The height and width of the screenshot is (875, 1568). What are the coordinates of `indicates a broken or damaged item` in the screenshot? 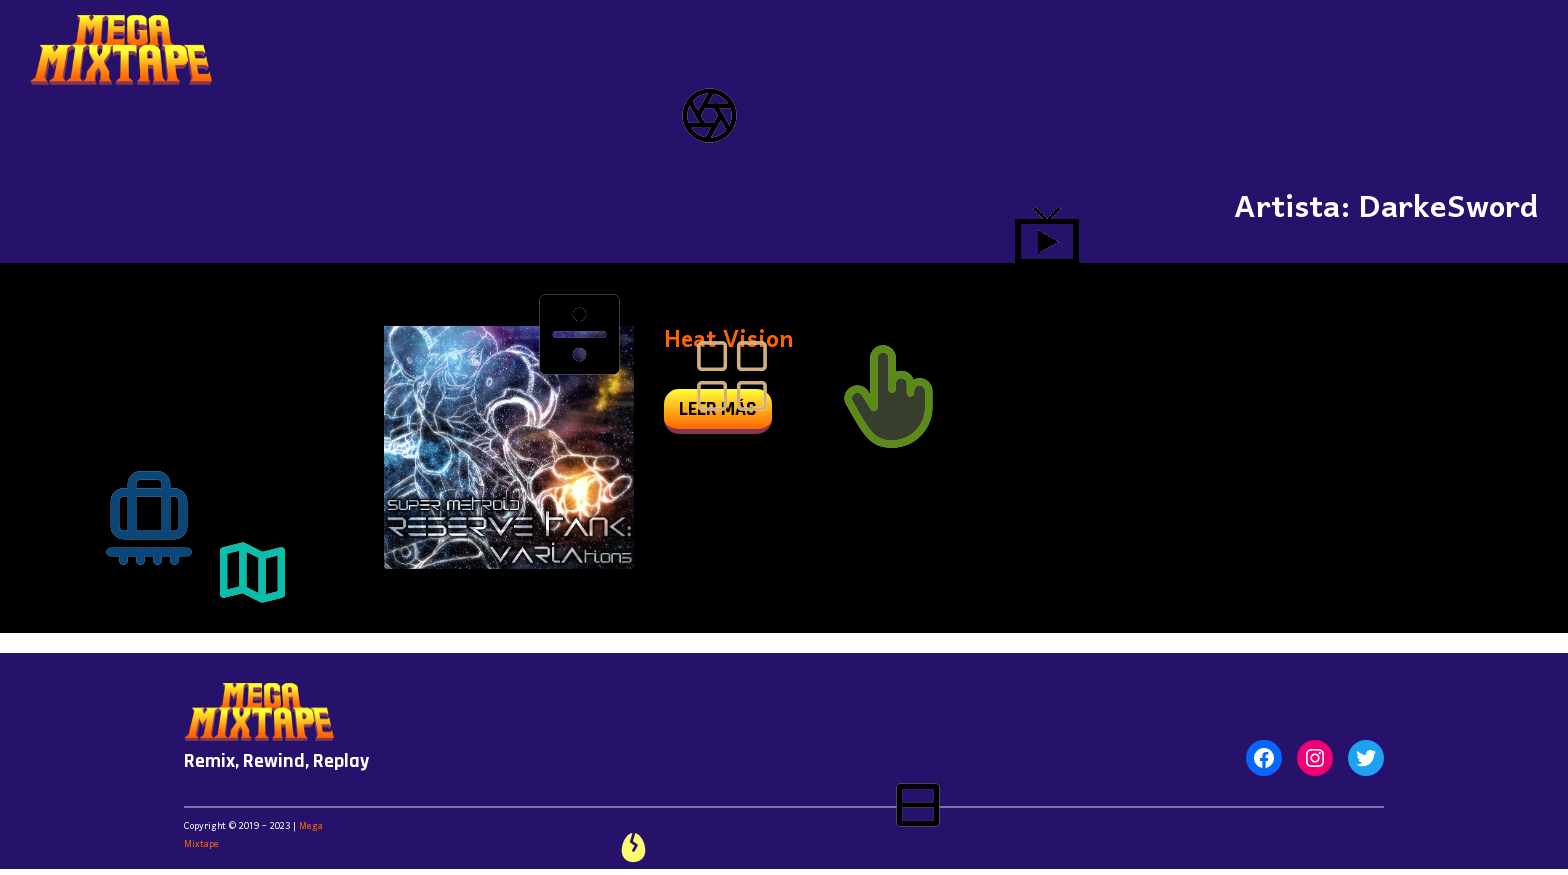 It's located at (633, 847).